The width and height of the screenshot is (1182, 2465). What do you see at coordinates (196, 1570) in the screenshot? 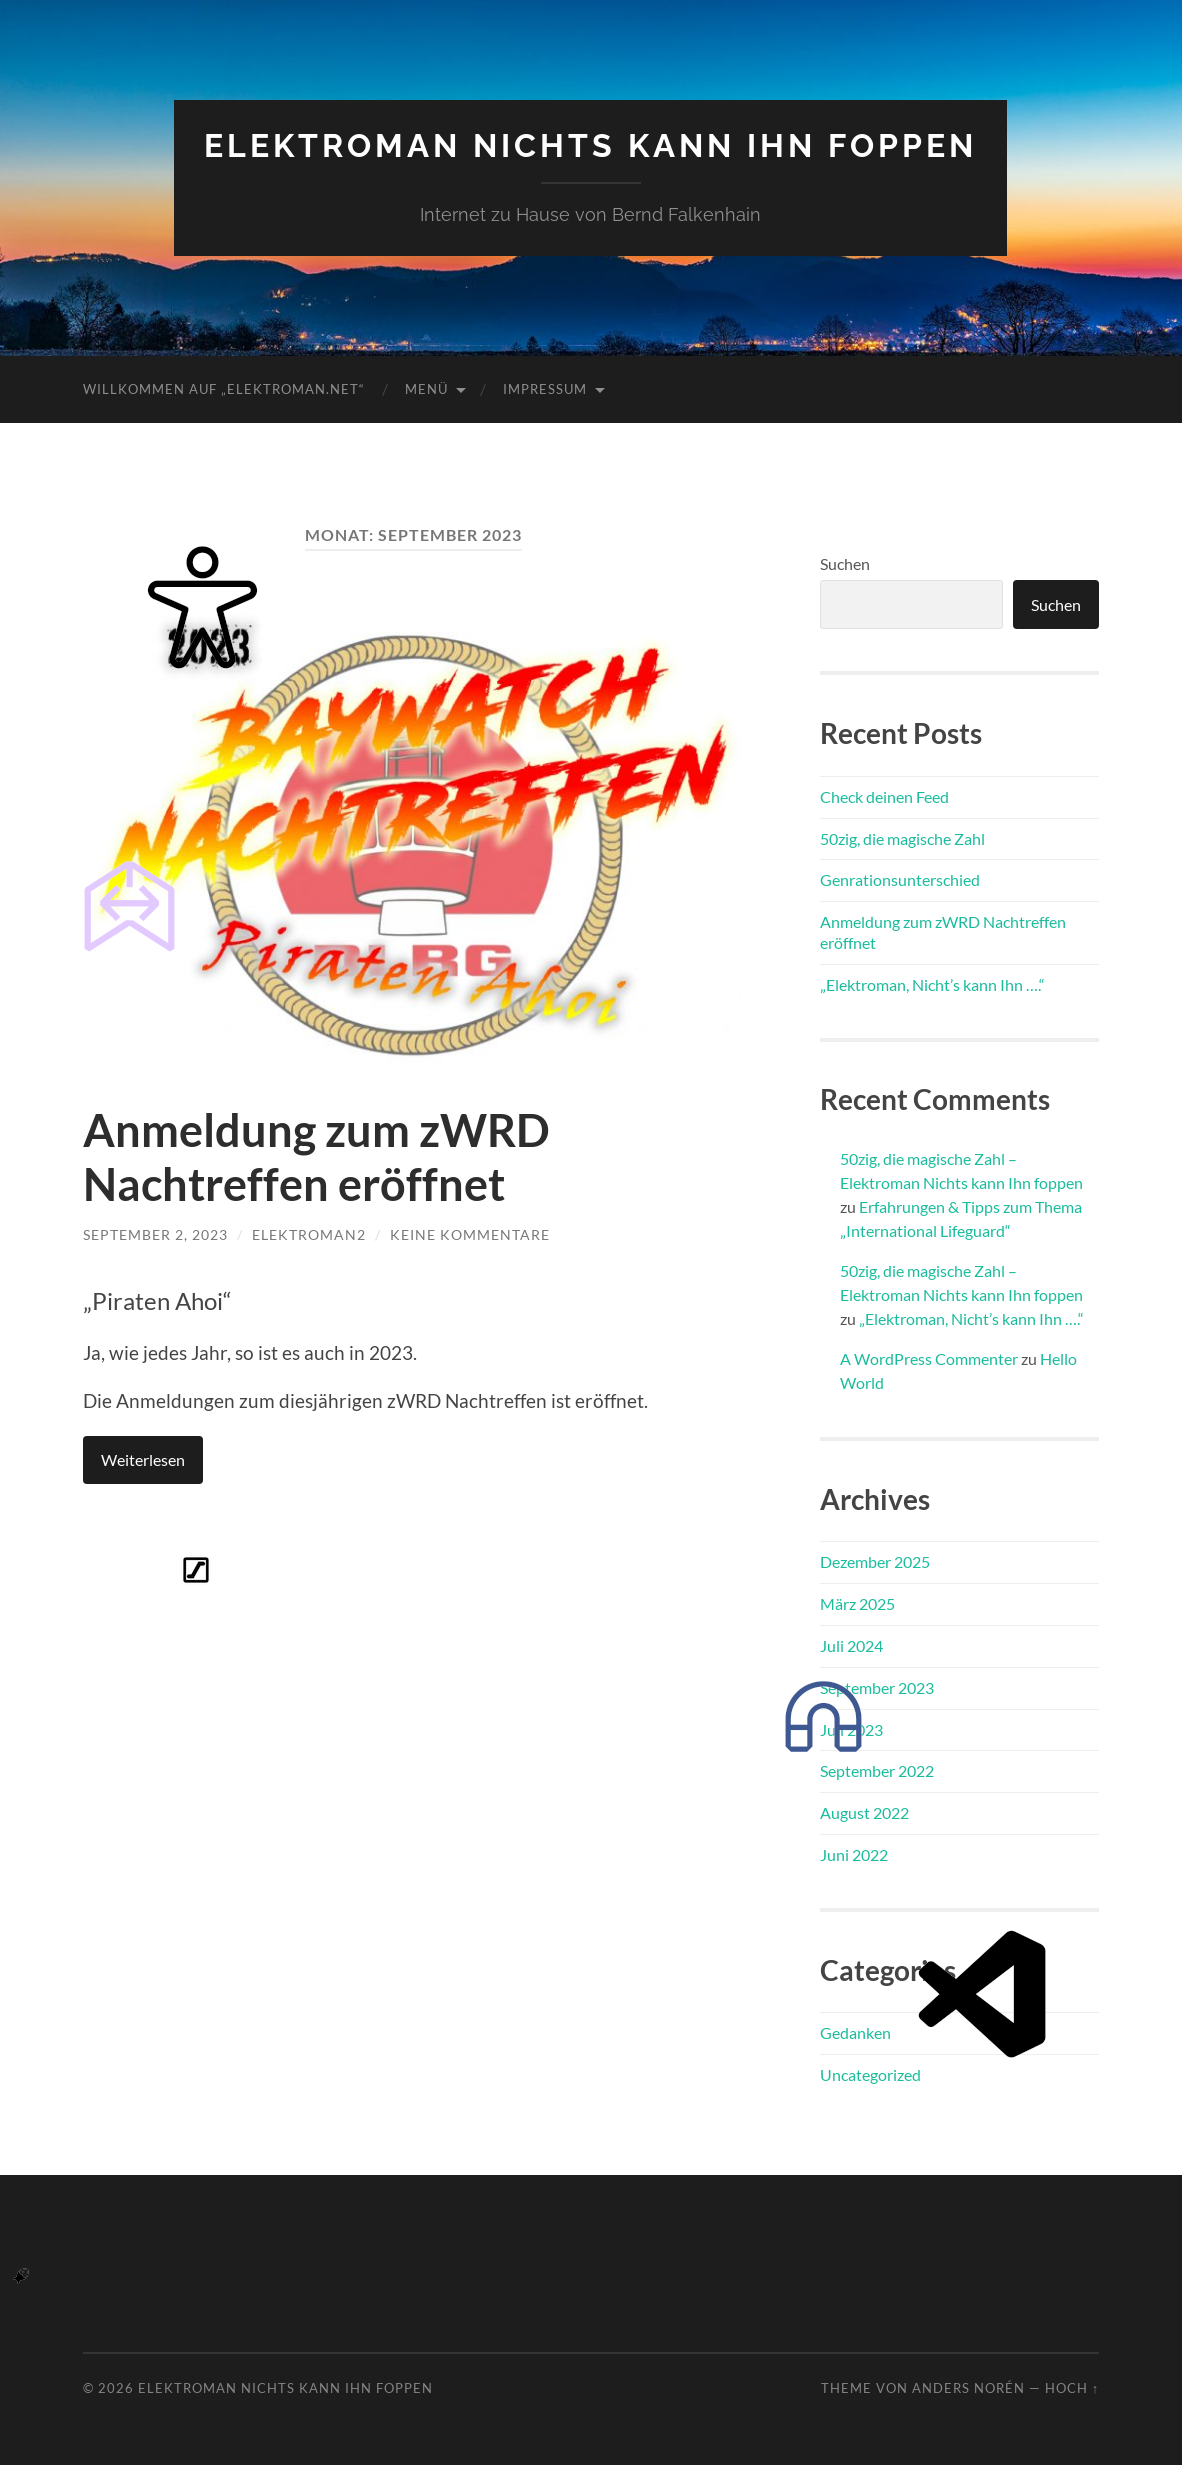
I see `indicates escalator location in a building or transit station` at bounding box center [196, 1570].